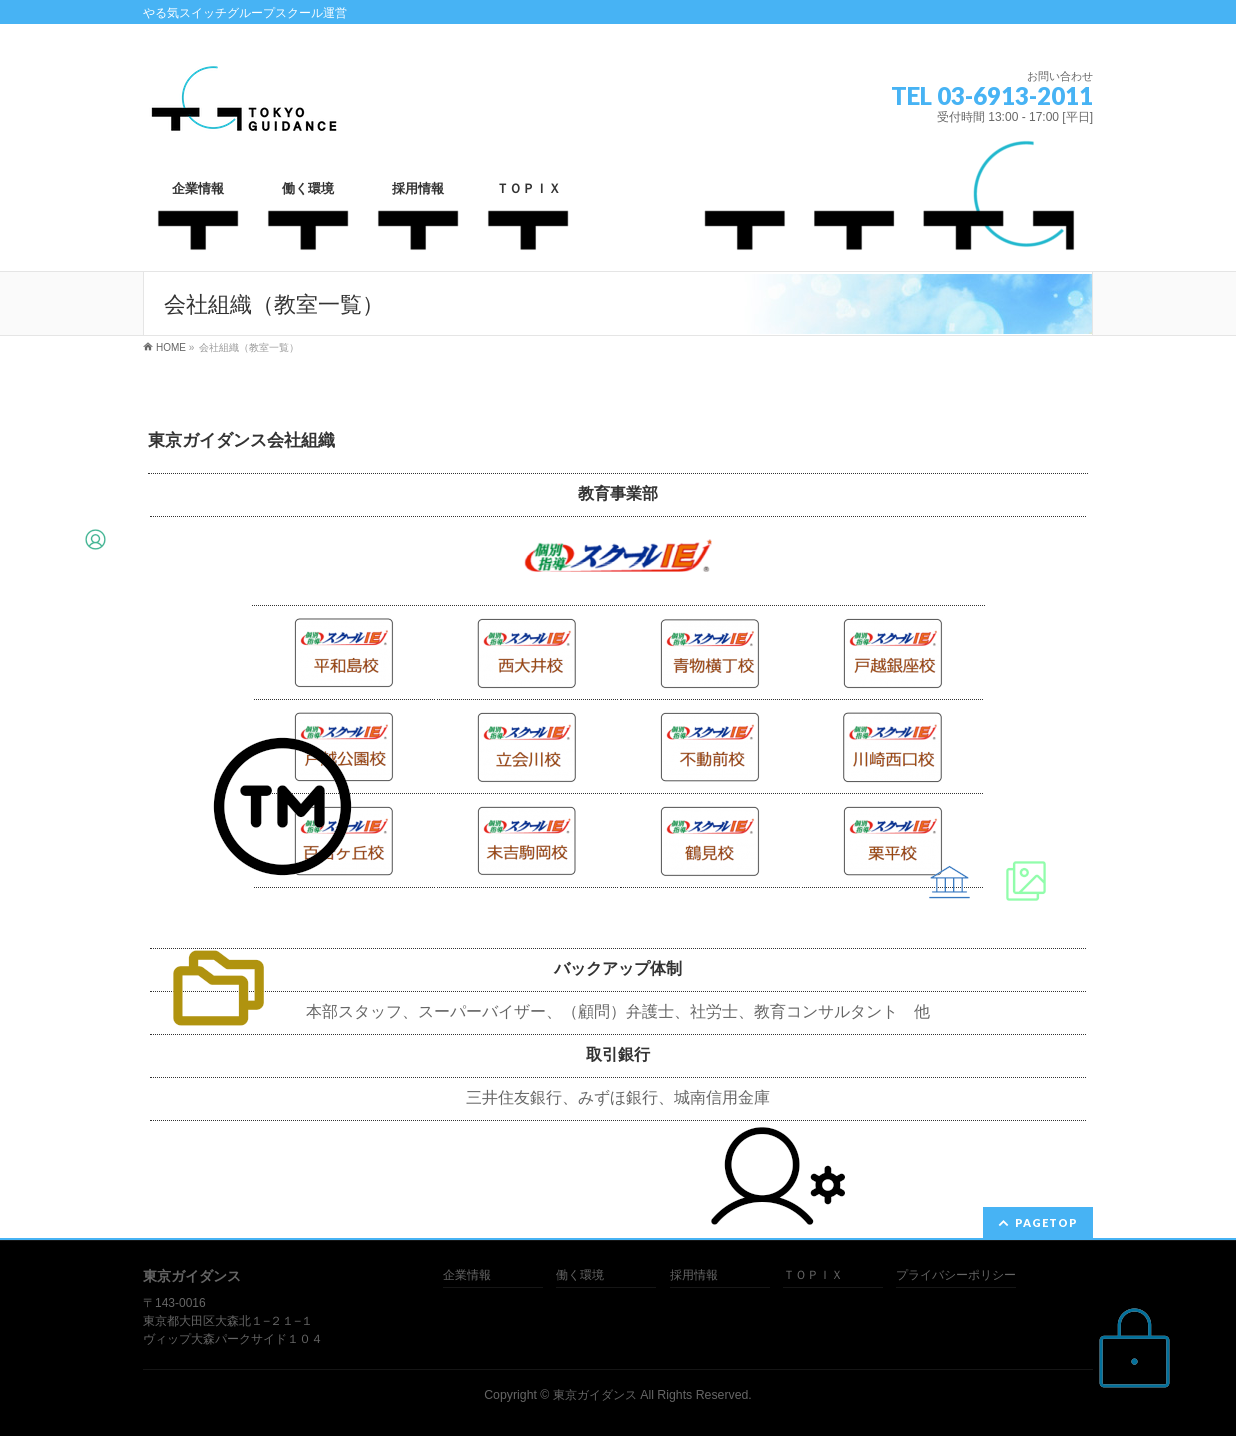 Image resolution: width=1236 pixels, height=1436 pixels. Describe the element at coordinates (1134, 1352) in the screenshot. I see `lock or secure this item` at that location.